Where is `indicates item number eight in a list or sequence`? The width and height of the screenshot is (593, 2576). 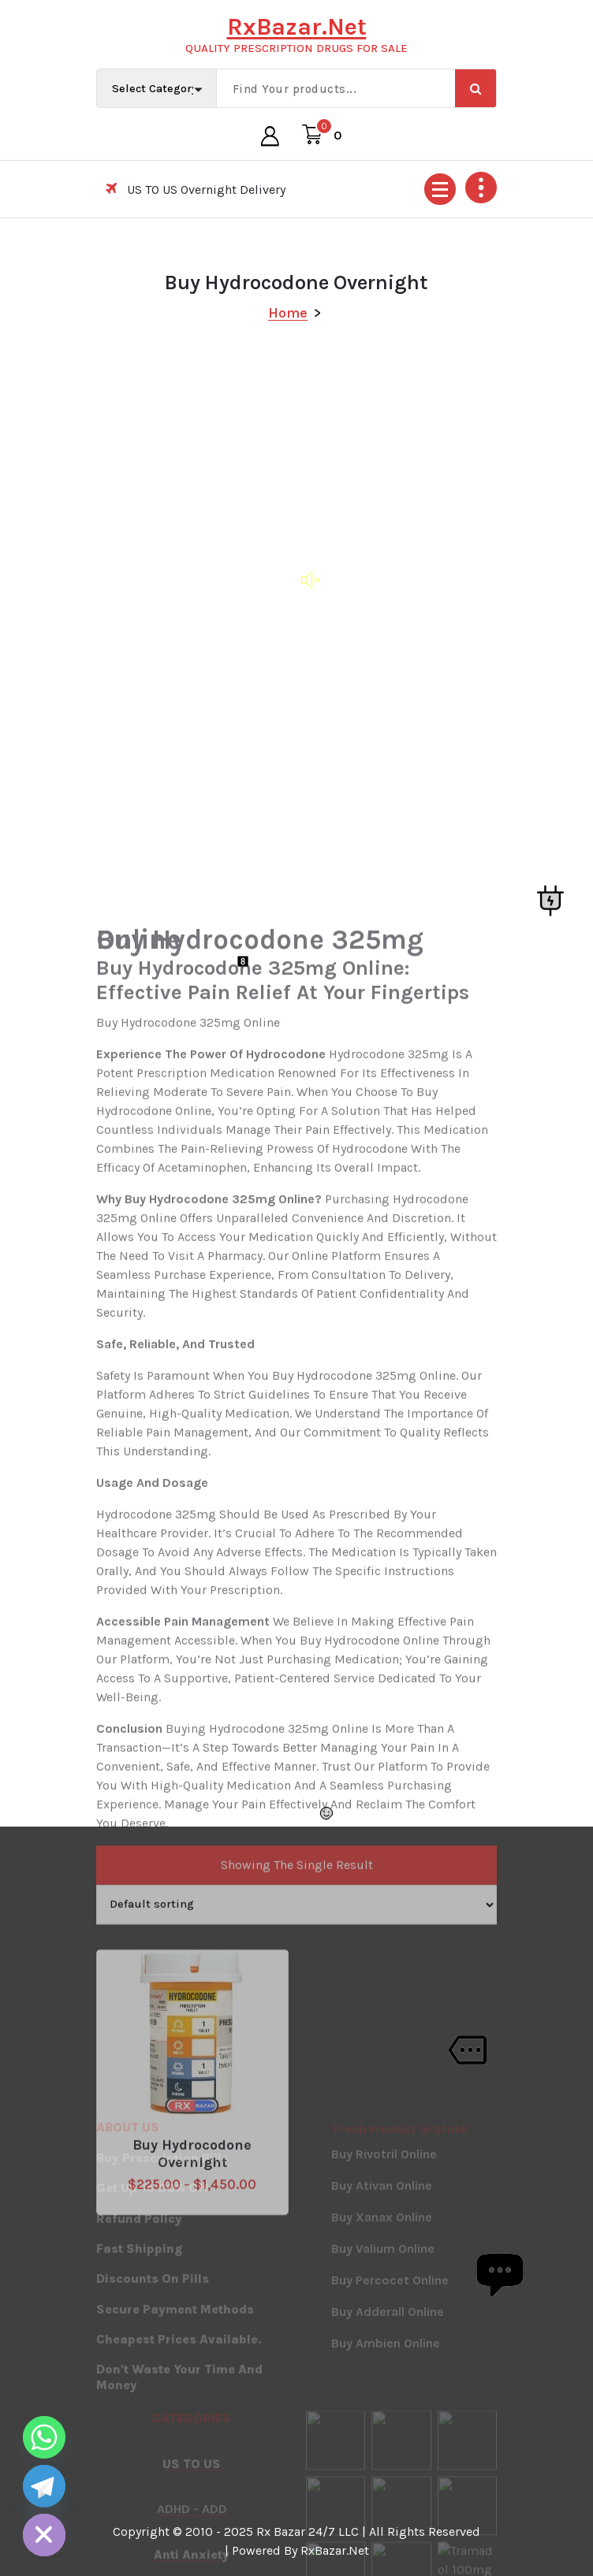 indicates item number eight in a list or sequence is located at coordinates (243, 961).